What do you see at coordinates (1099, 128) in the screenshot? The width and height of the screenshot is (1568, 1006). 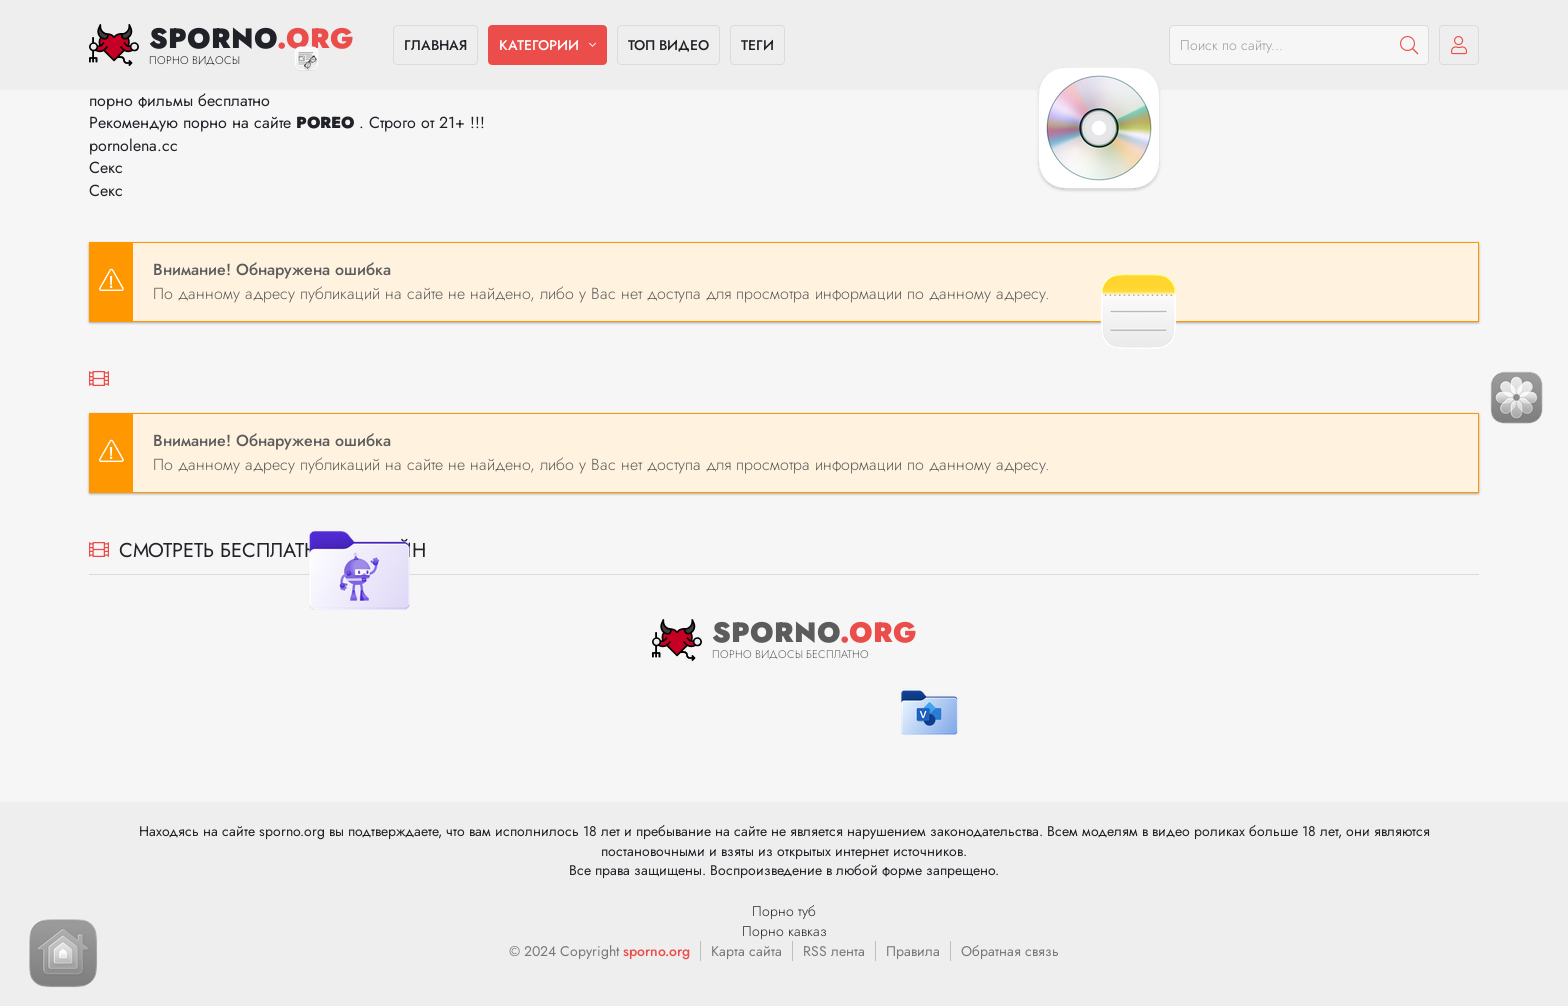 I see `access optical disc settings or media` at bounding box center [1099, 128].